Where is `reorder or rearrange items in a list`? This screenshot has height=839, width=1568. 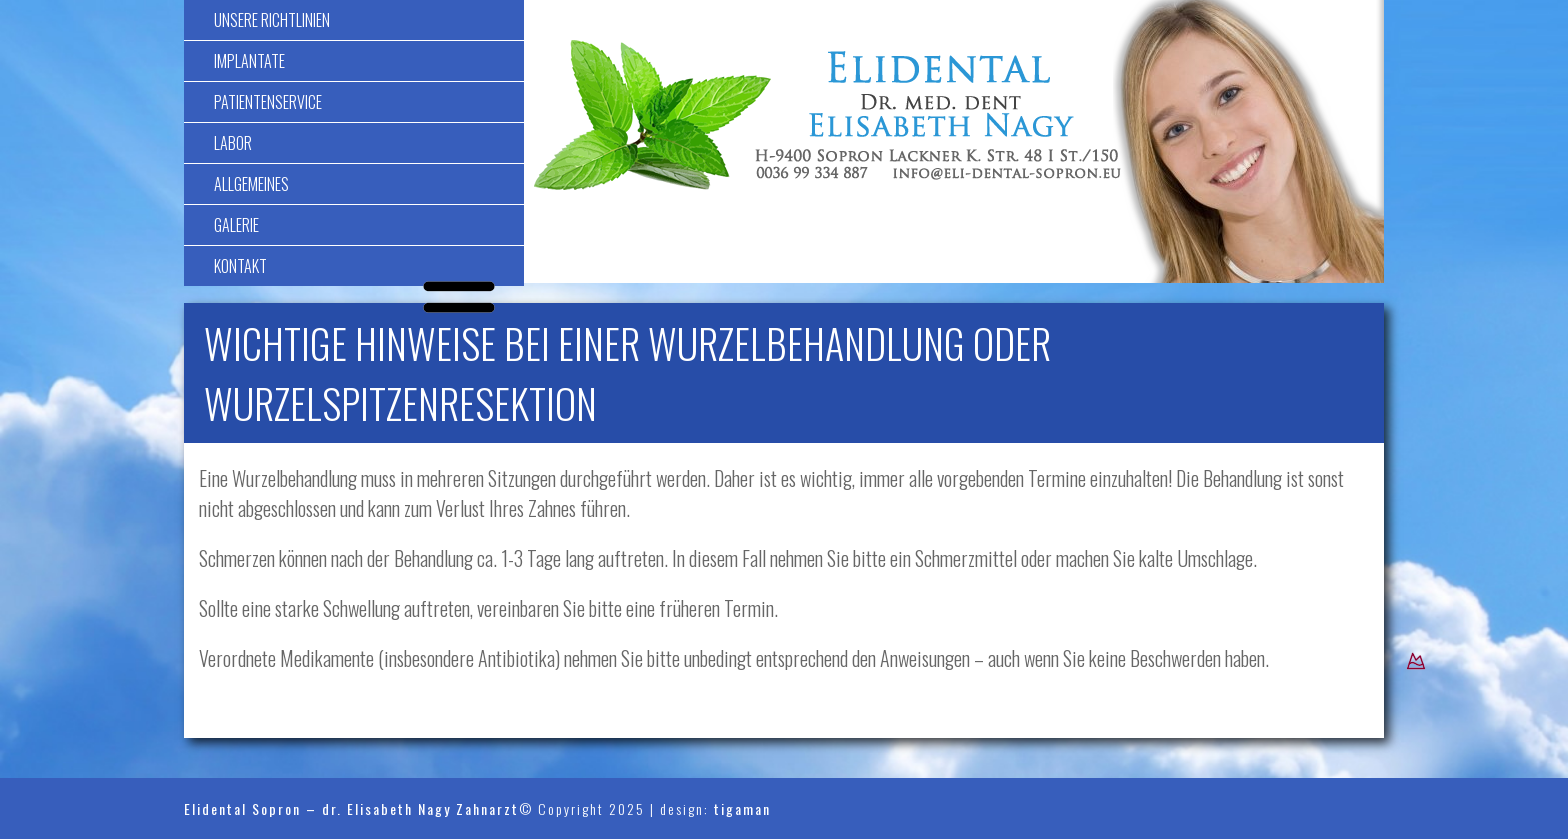 reorder or rearrange items in a list is located at coordinates (459, 297).